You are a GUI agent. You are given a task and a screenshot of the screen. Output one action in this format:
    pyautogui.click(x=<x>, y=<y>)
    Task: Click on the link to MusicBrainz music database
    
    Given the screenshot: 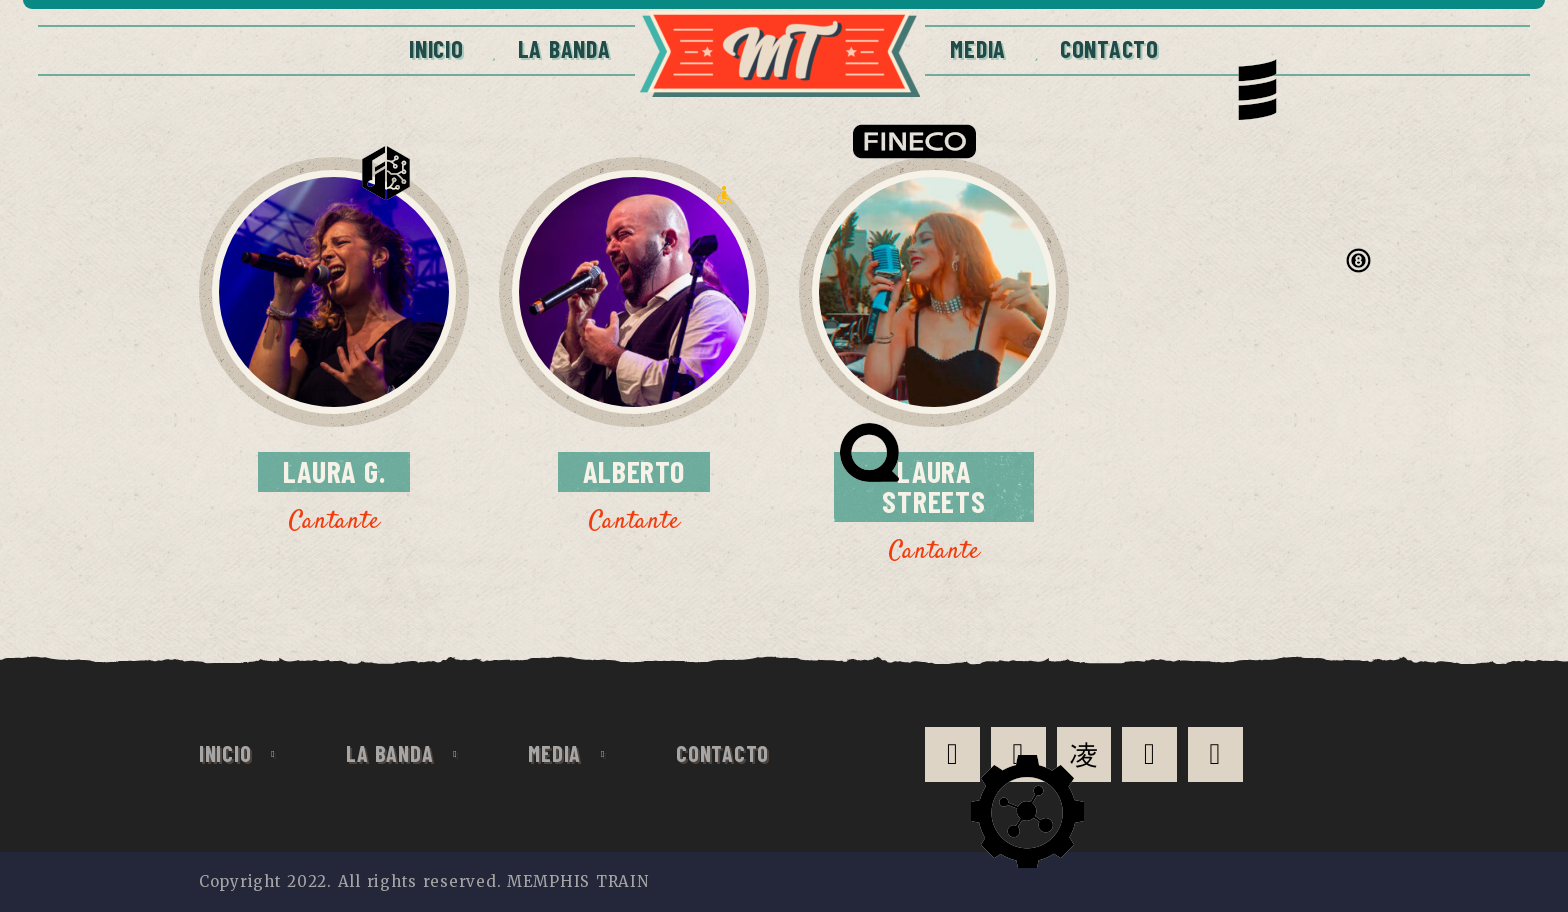 What is the action you would take?
    pyautogui.click(x=386, y=173)
    